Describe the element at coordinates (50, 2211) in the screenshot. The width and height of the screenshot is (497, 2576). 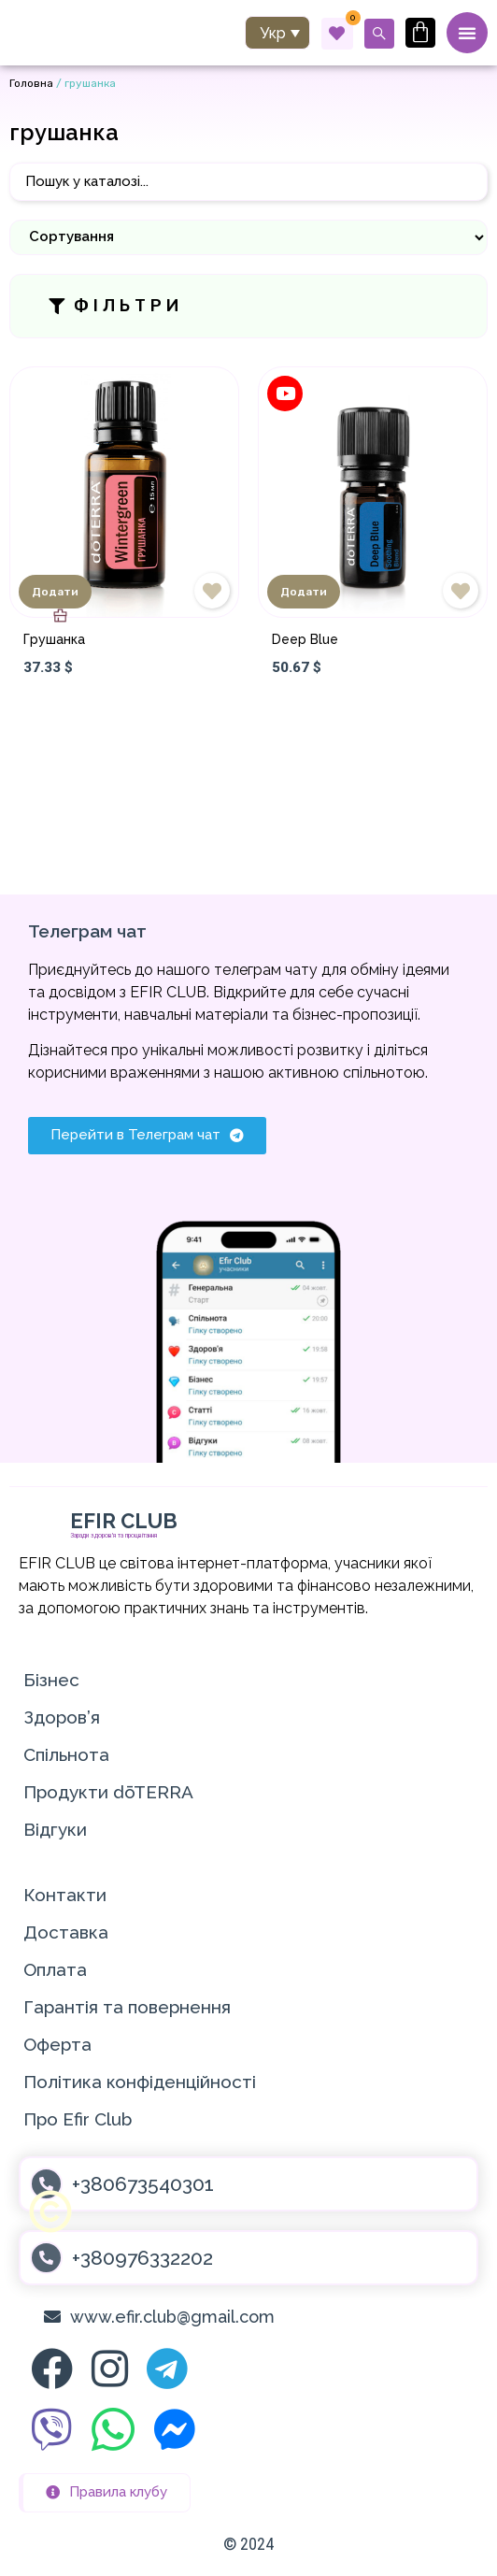
I see `indicates copyrighted content` at that location.